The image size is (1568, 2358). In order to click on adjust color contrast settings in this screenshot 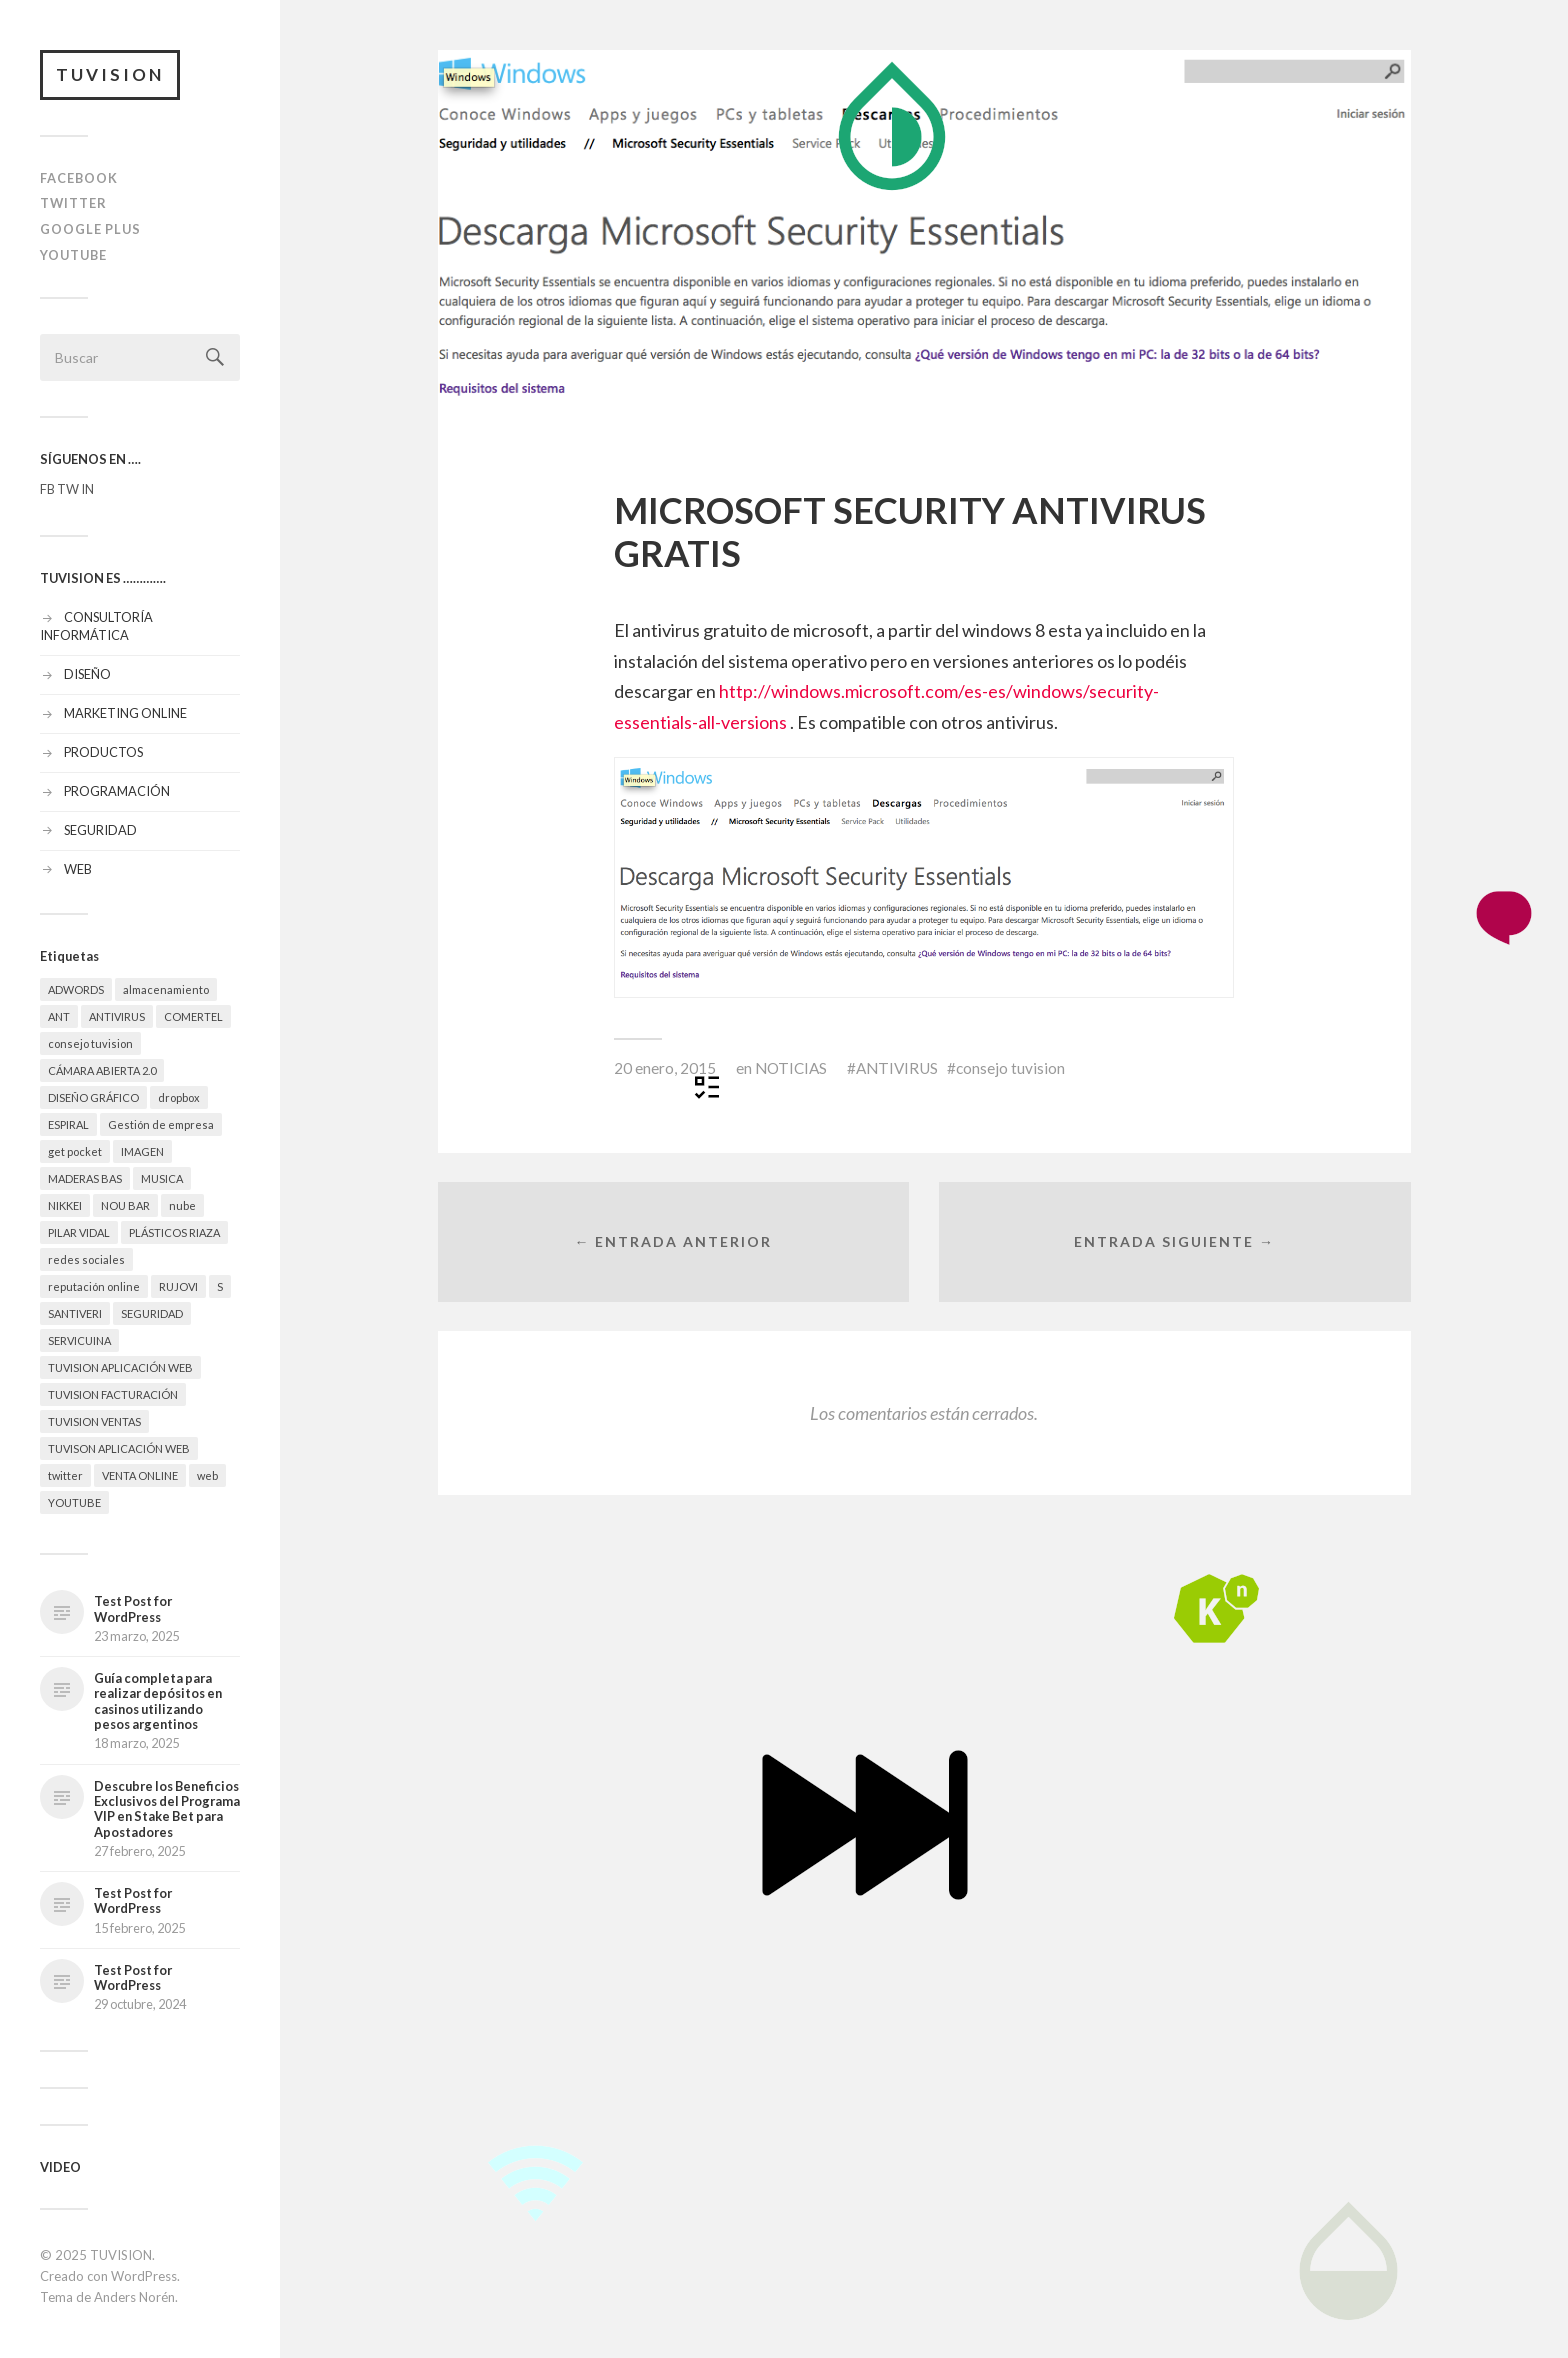, I will do `click(1348, 2265)`.